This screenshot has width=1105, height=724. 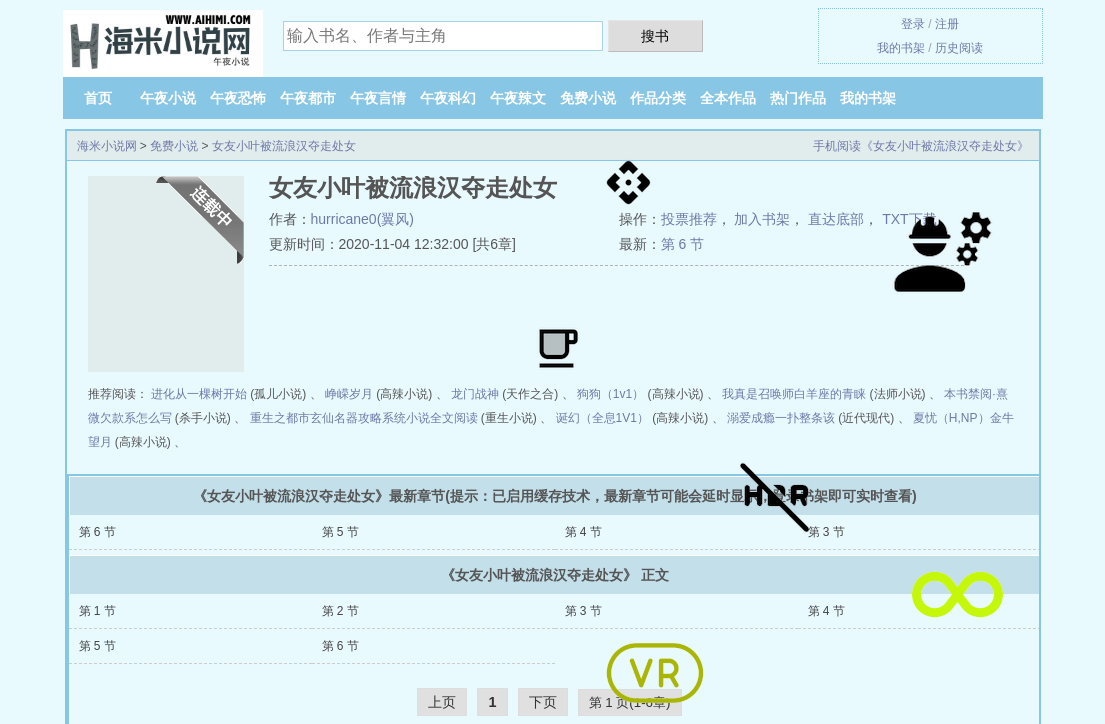 What do you see at coordinates (943, 252) in the screenshot?
I see `access engineering or technical settings` at bounding box center [943, 252].